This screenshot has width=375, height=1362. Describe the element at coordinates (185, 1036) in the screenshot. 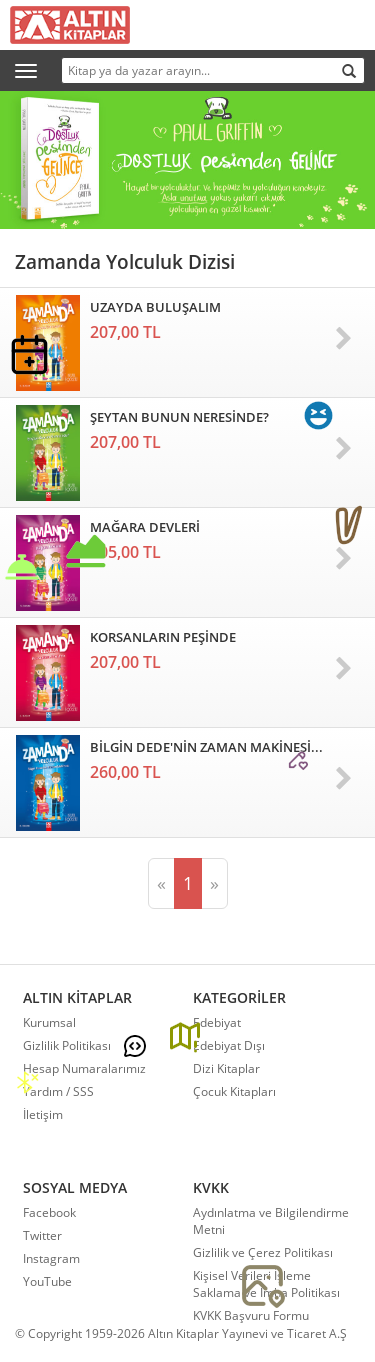

I see `map error or issue detected` at that location.